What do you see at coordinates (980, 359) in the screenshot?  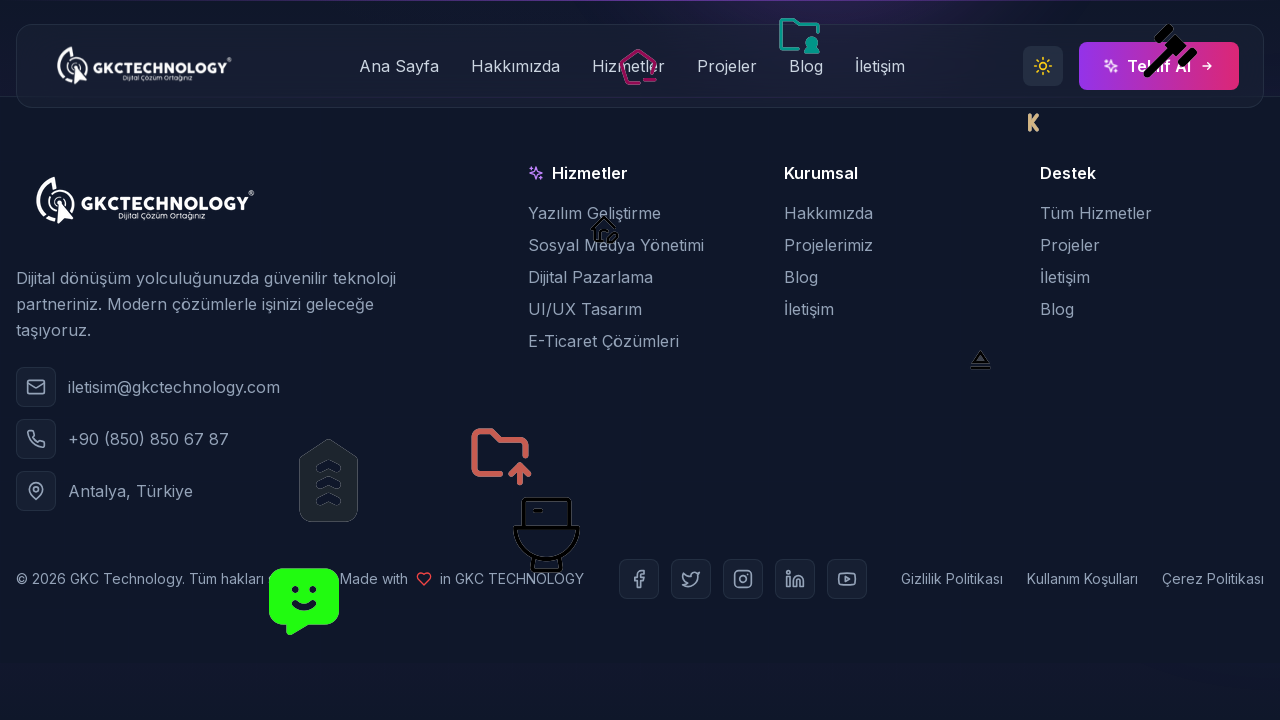 I see `eject removable media or disc` at bounding box center [980, 359].